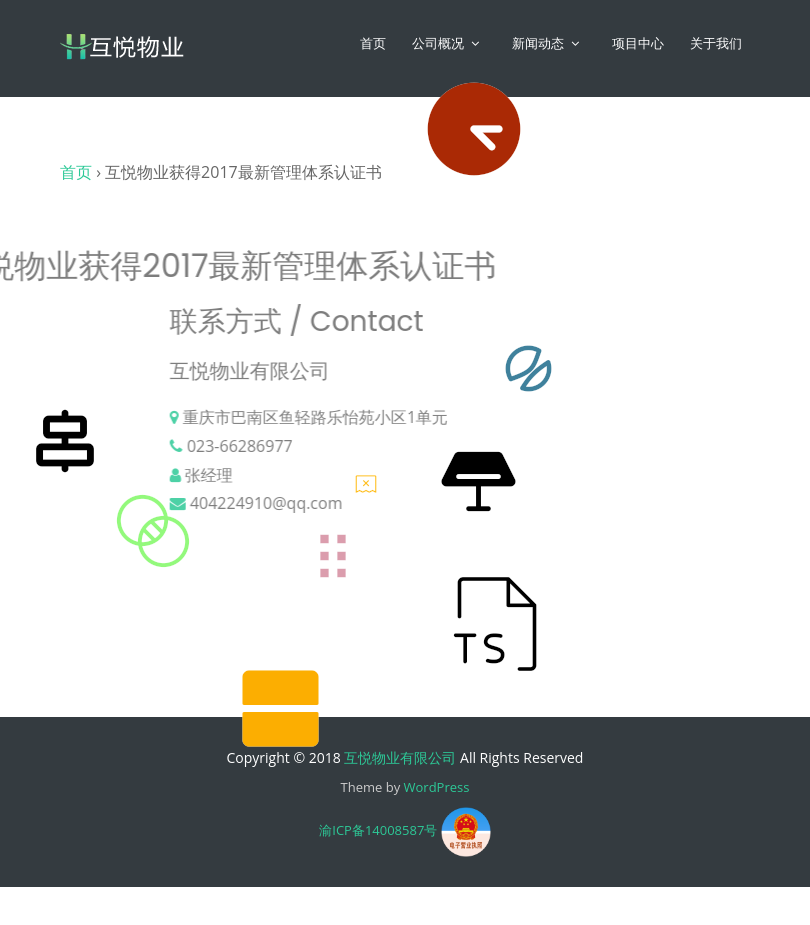 This screenshot has height=925, width=810. I want to click on cancel or void a receipt, so click(366, 484).